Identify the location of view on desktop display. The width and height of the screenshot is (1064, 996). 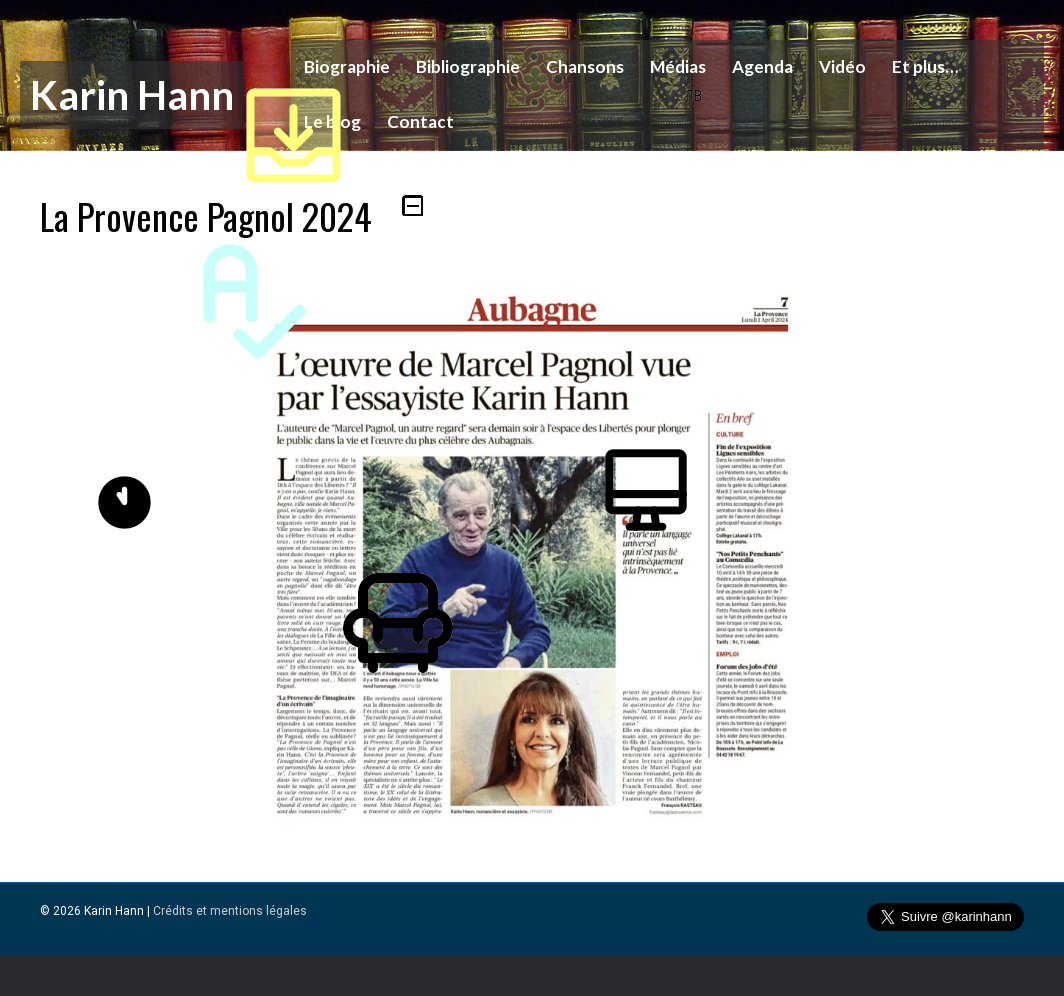
(646, 490).